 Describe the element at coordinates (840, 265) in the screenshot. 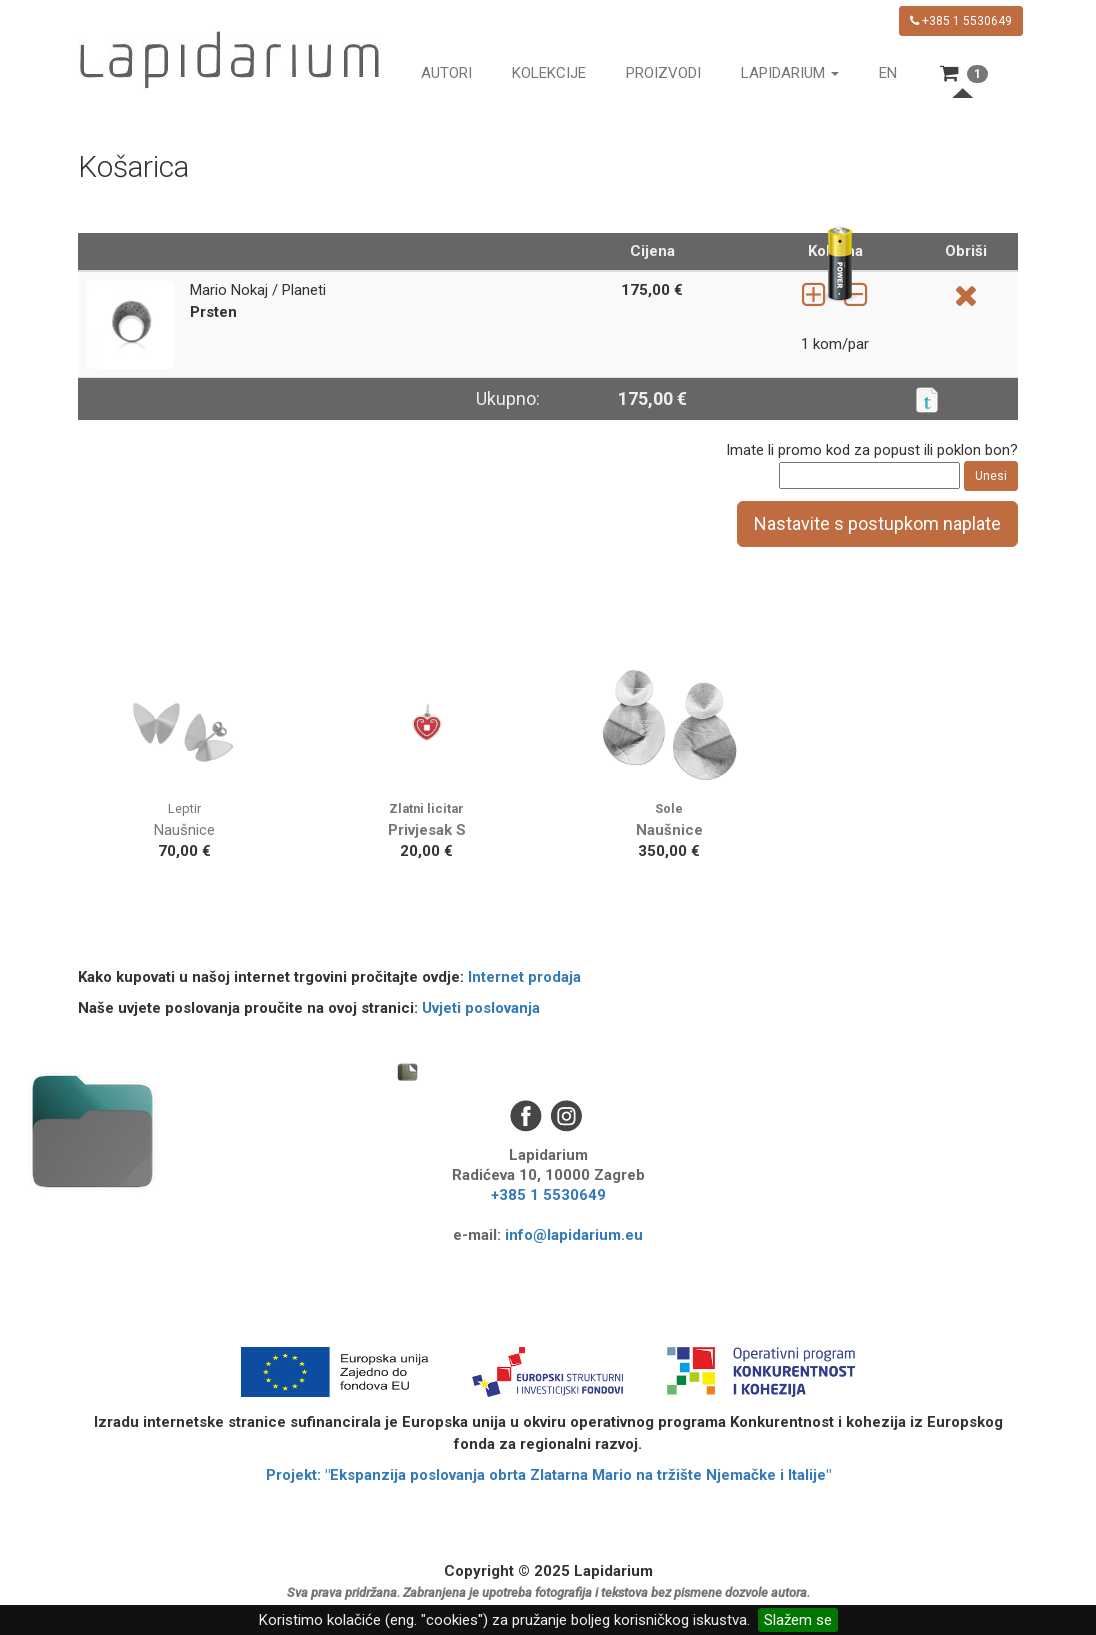

I see `indicates device battery or power status` at that location.